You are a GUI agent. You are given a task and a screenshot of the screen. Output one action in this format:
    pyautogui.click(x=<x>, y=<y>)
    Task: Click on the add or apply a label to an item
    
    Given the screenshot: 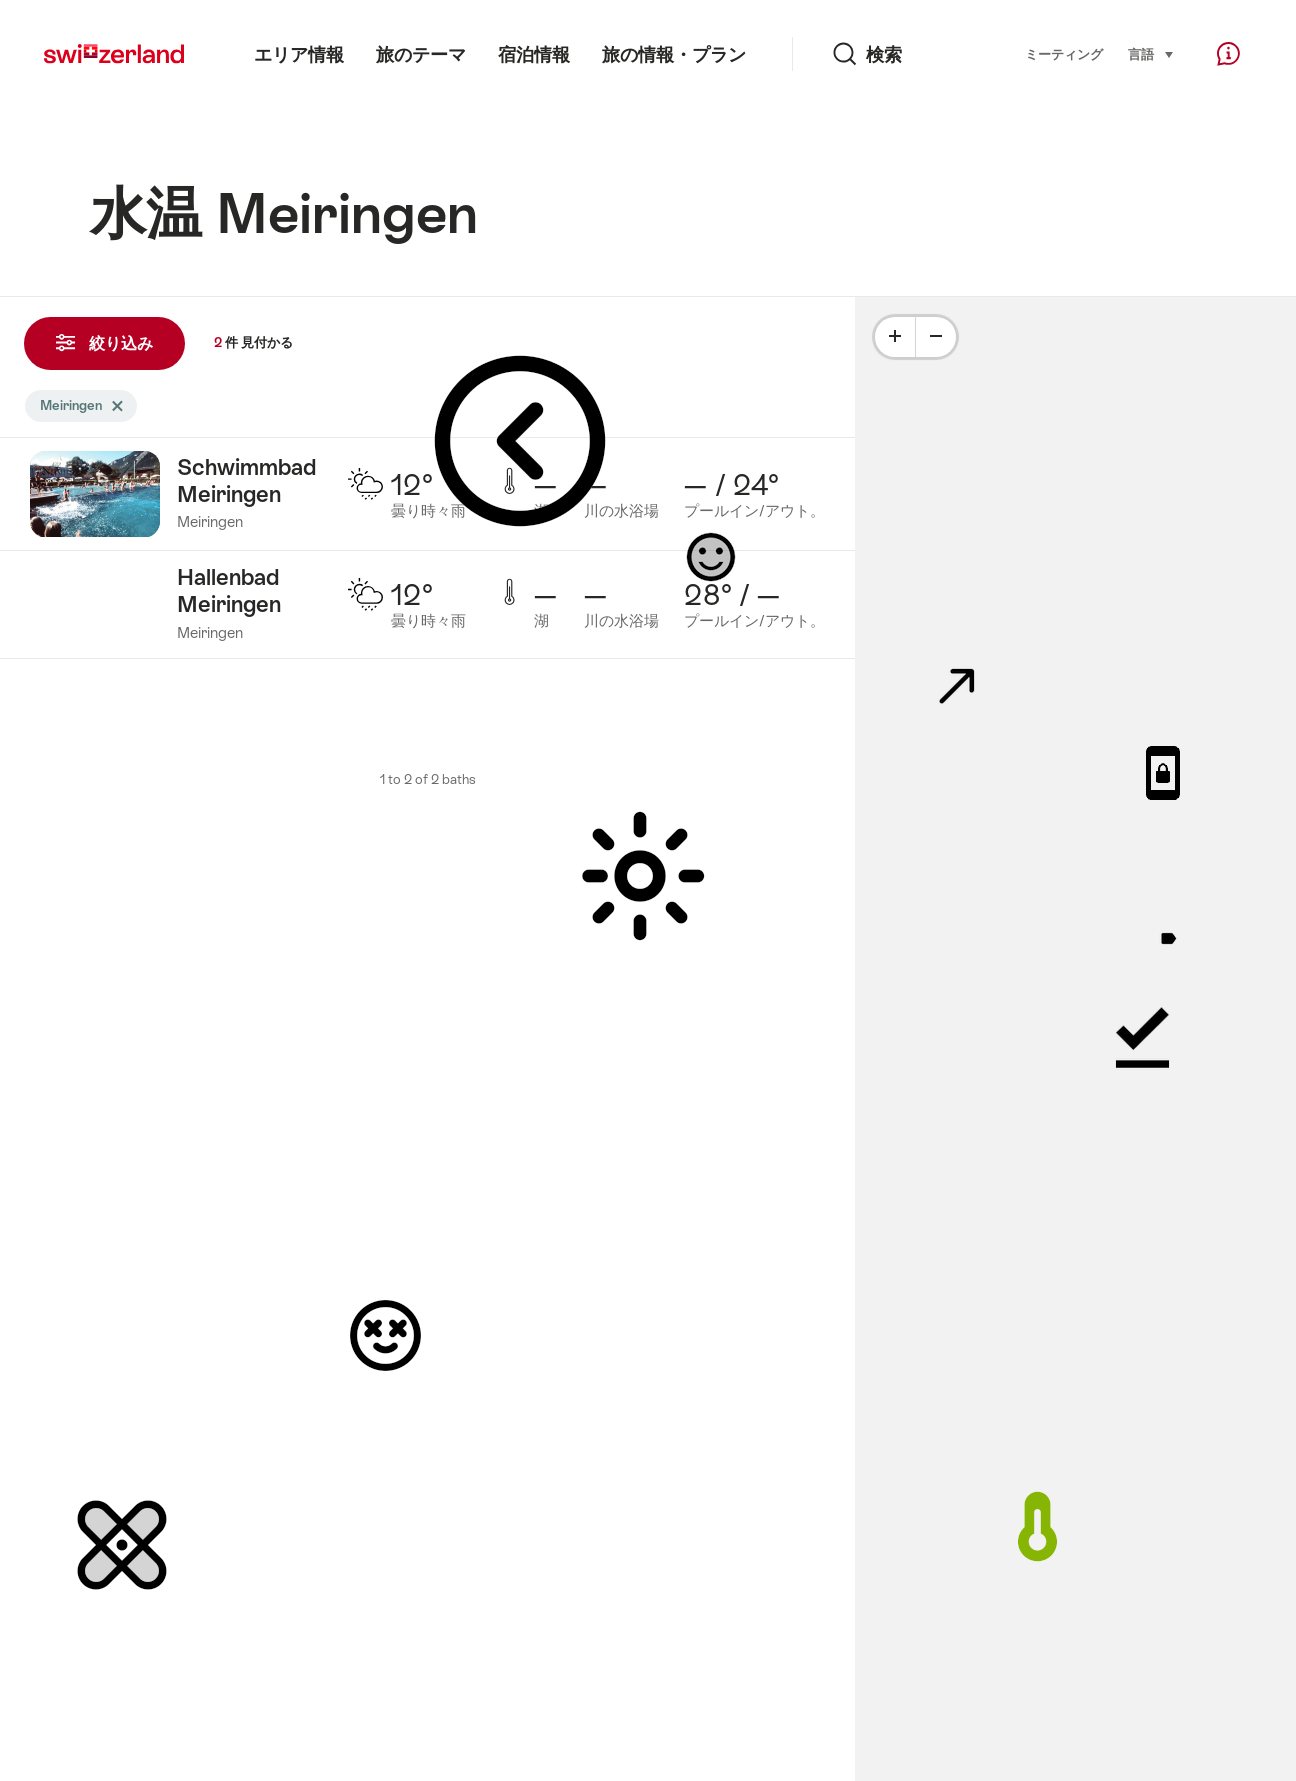 What is the action you would take?
    pyautogui.click(x=1168, y=938)
    